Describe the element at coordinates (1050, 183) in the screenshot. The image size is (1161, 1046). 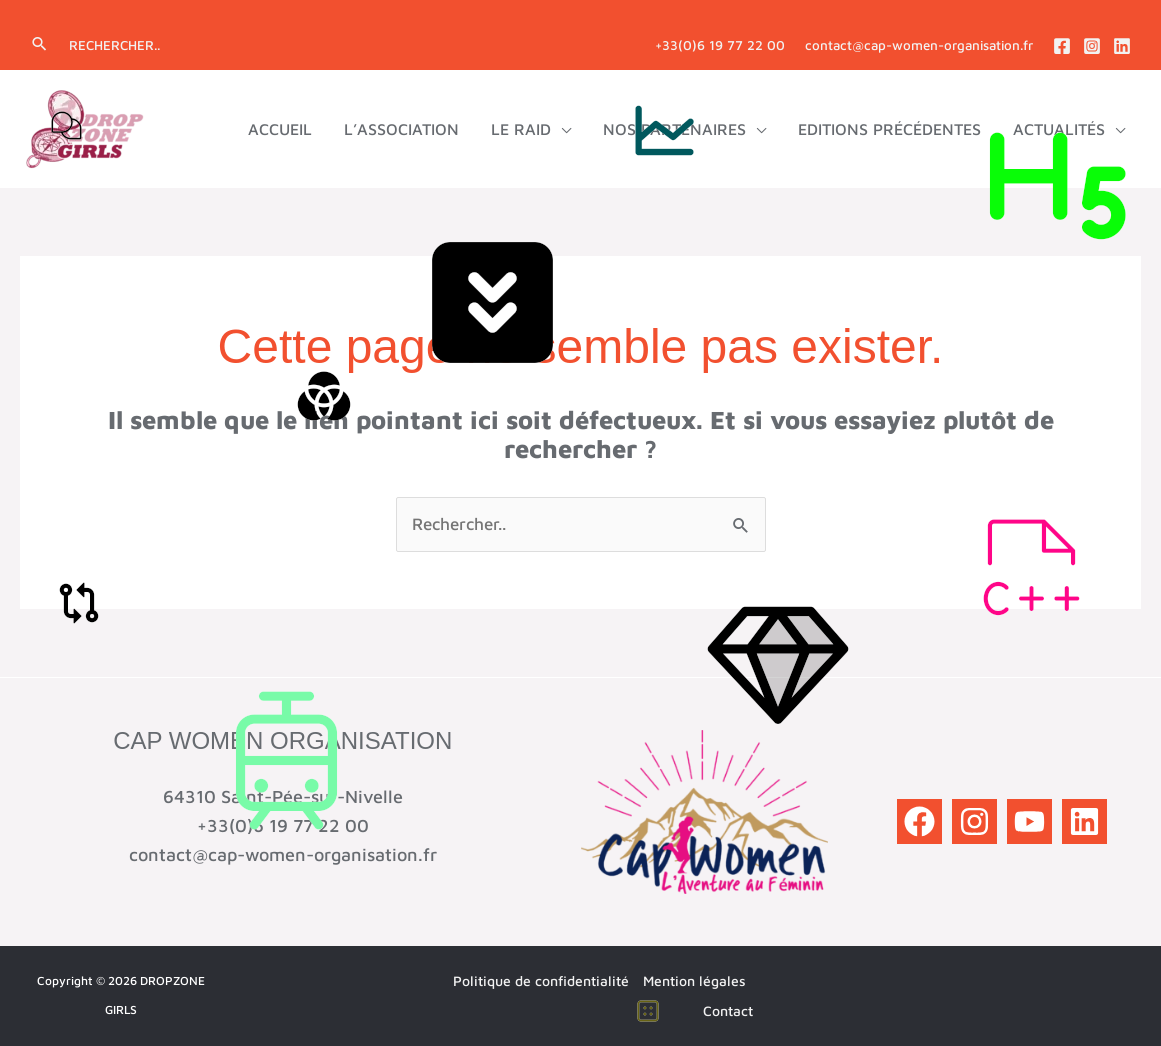
I see `format text as heading level 5` at that location.